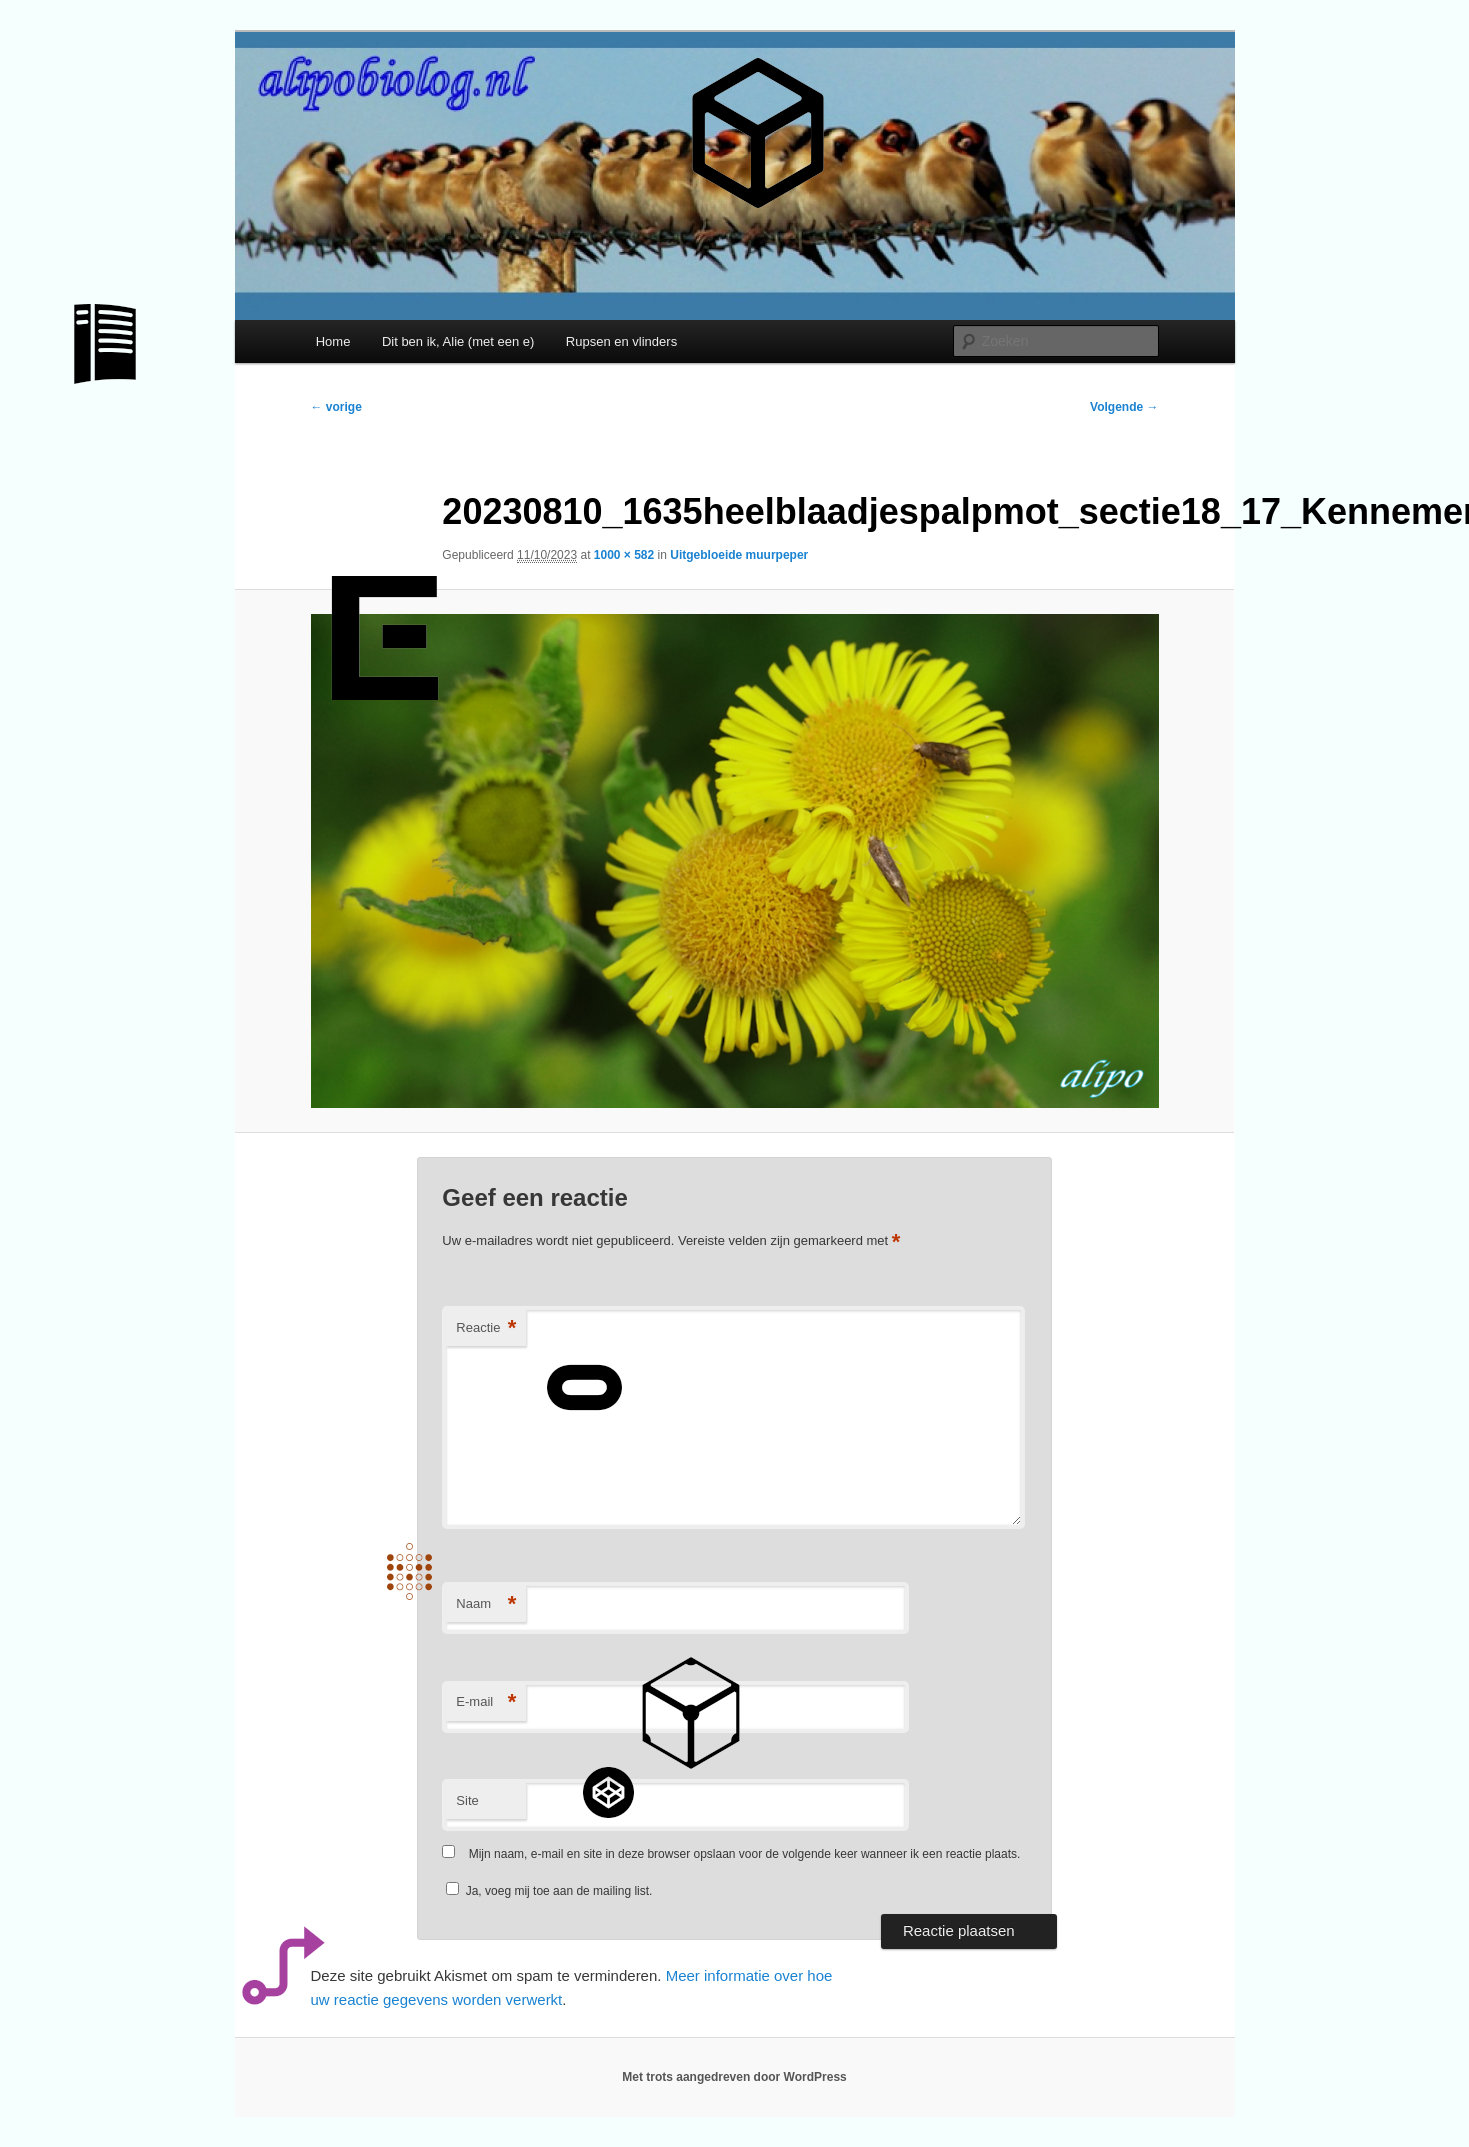 This screenshot has width=1469, height=2147. Describe the element at coordinates (758, 133) in the screenshot. I see `open Hack The Box platform` at that location.